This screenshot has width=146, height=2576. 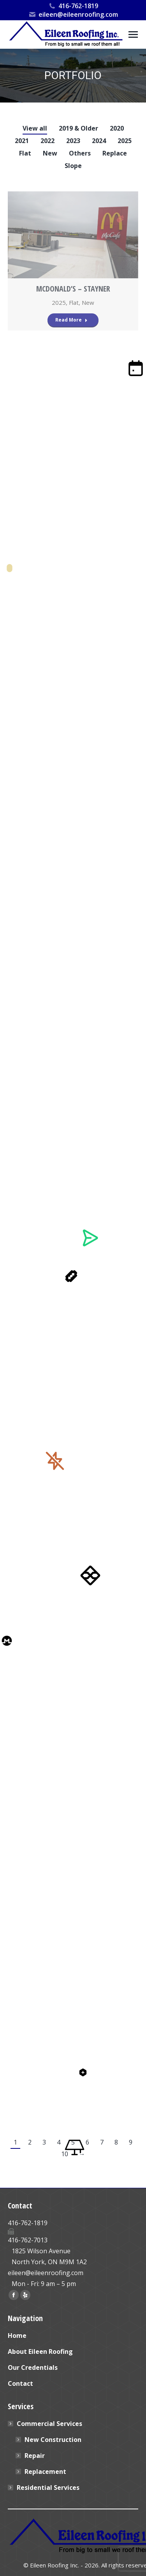 What do you see at coordinates (74, 2147) in the screenshot?
I see `toggle desk lamp or reading light` at bounding box center [74, 2147].